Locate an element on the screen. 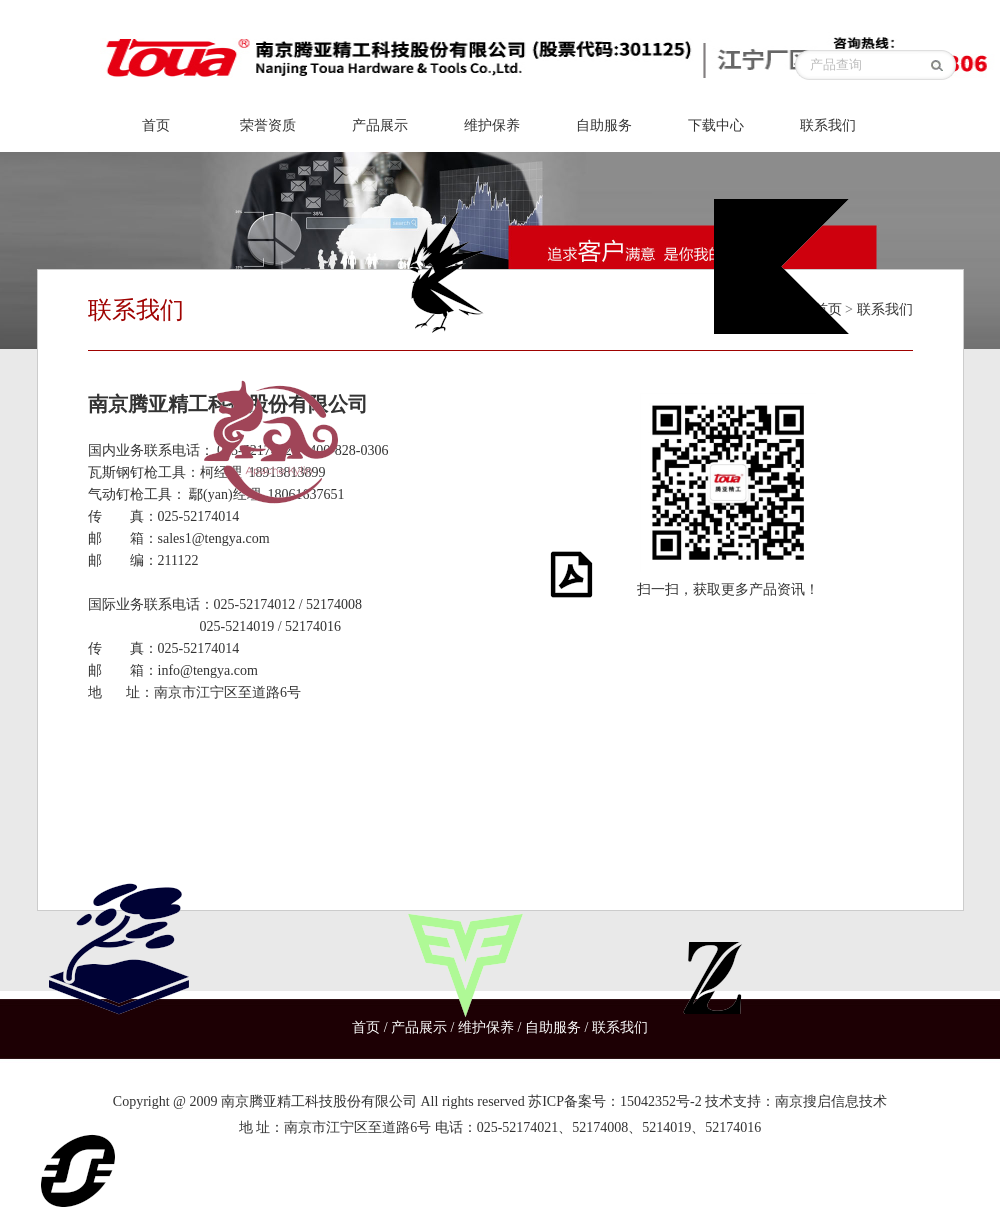 The height and width of the screenshot is (1220, 1000). kotlin programming language logo is located at coordinates (781, 266).